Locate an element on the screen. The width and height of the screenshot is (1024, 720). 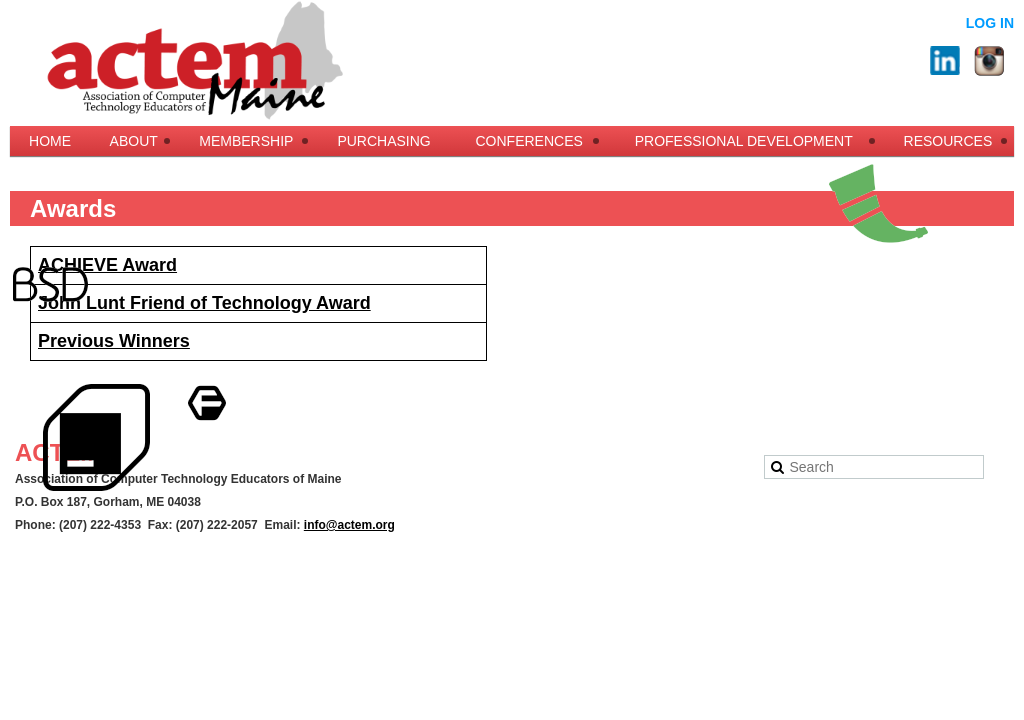
open floorp browser is located at coordinates (207, 403).